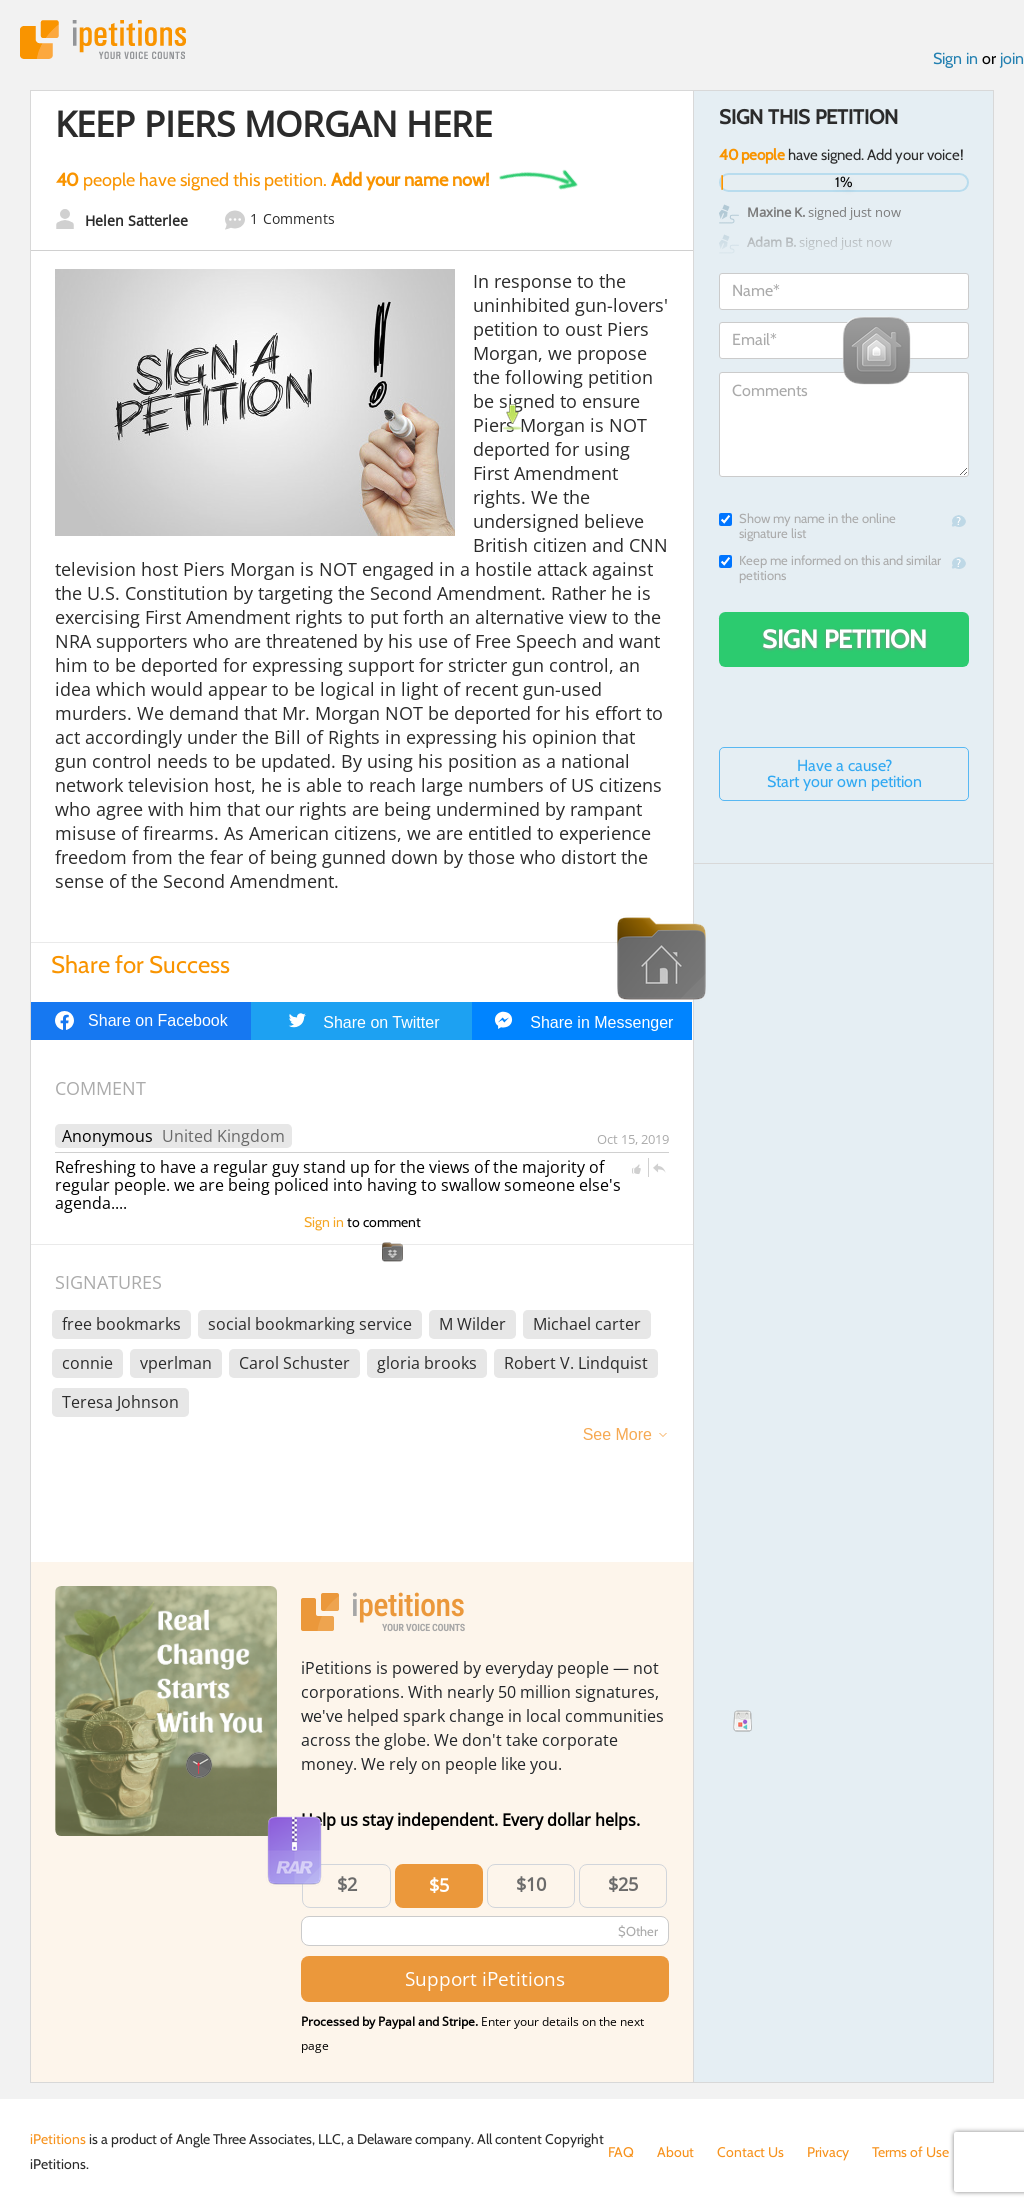 This screenshot has height=2206, width=1024. I want to click on save the current file or document, so click(512, 414).